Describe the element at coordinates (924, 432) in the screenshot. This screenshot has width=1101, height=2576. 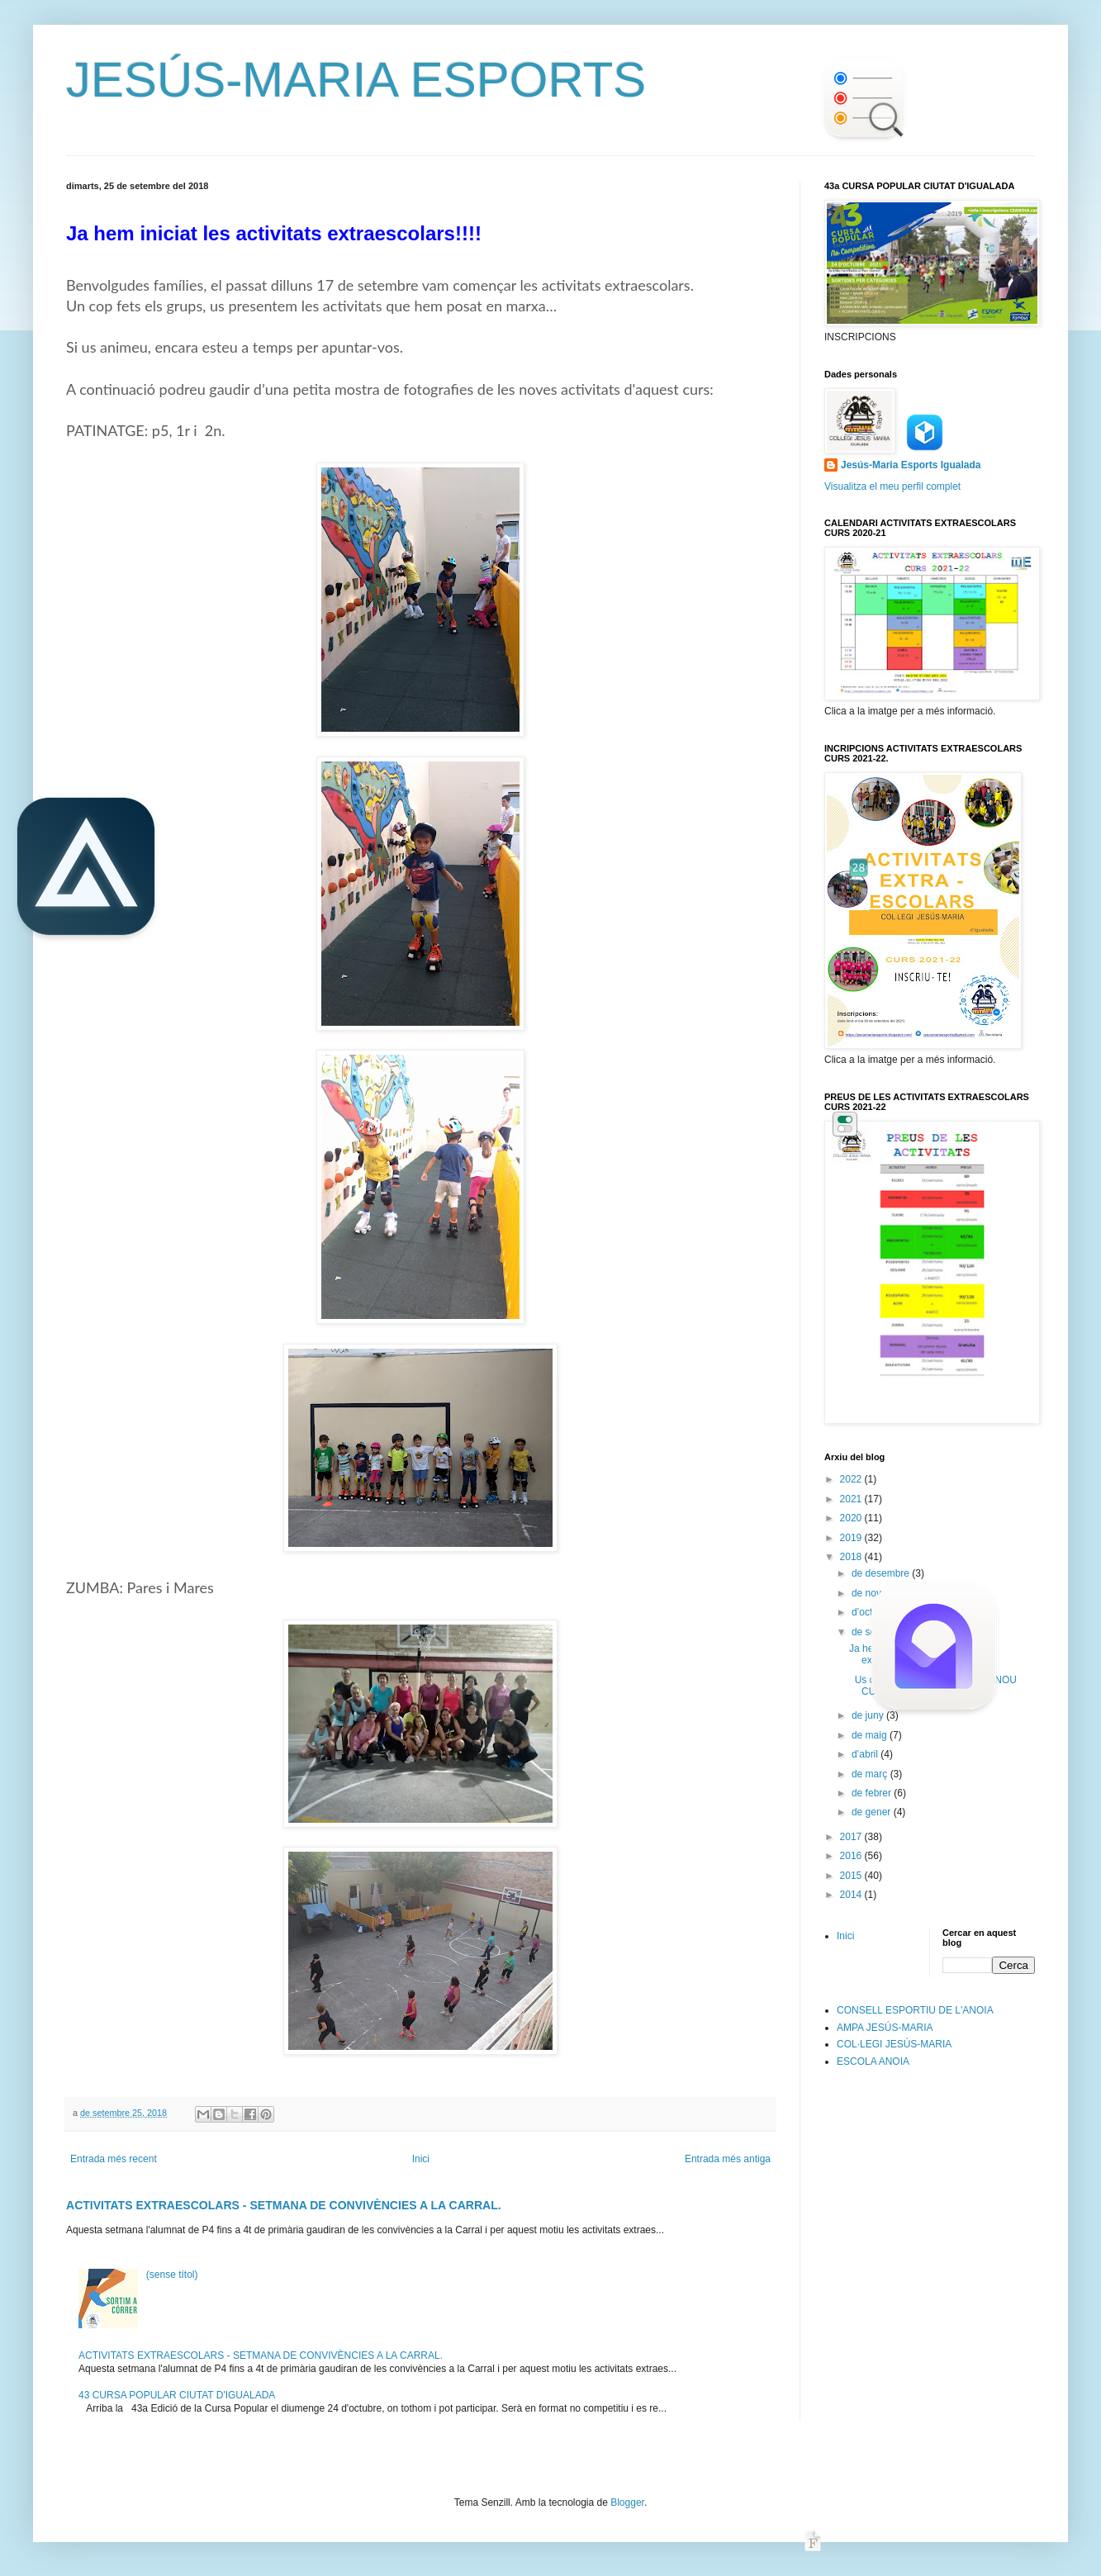
I see `open the flatpak software center` at that location.